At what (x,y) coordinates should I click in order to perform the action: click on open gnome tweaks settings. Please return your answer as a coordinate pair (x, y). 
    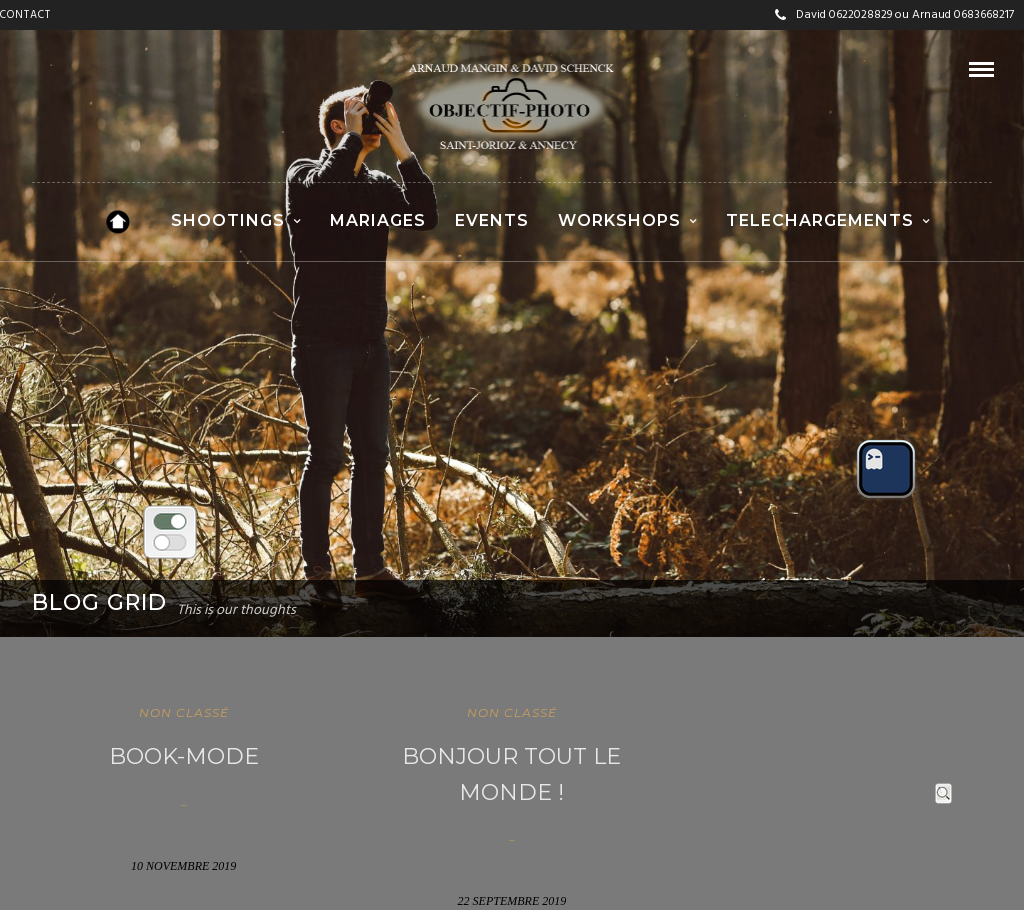
    Looking at the image, I should click on (170, 532).